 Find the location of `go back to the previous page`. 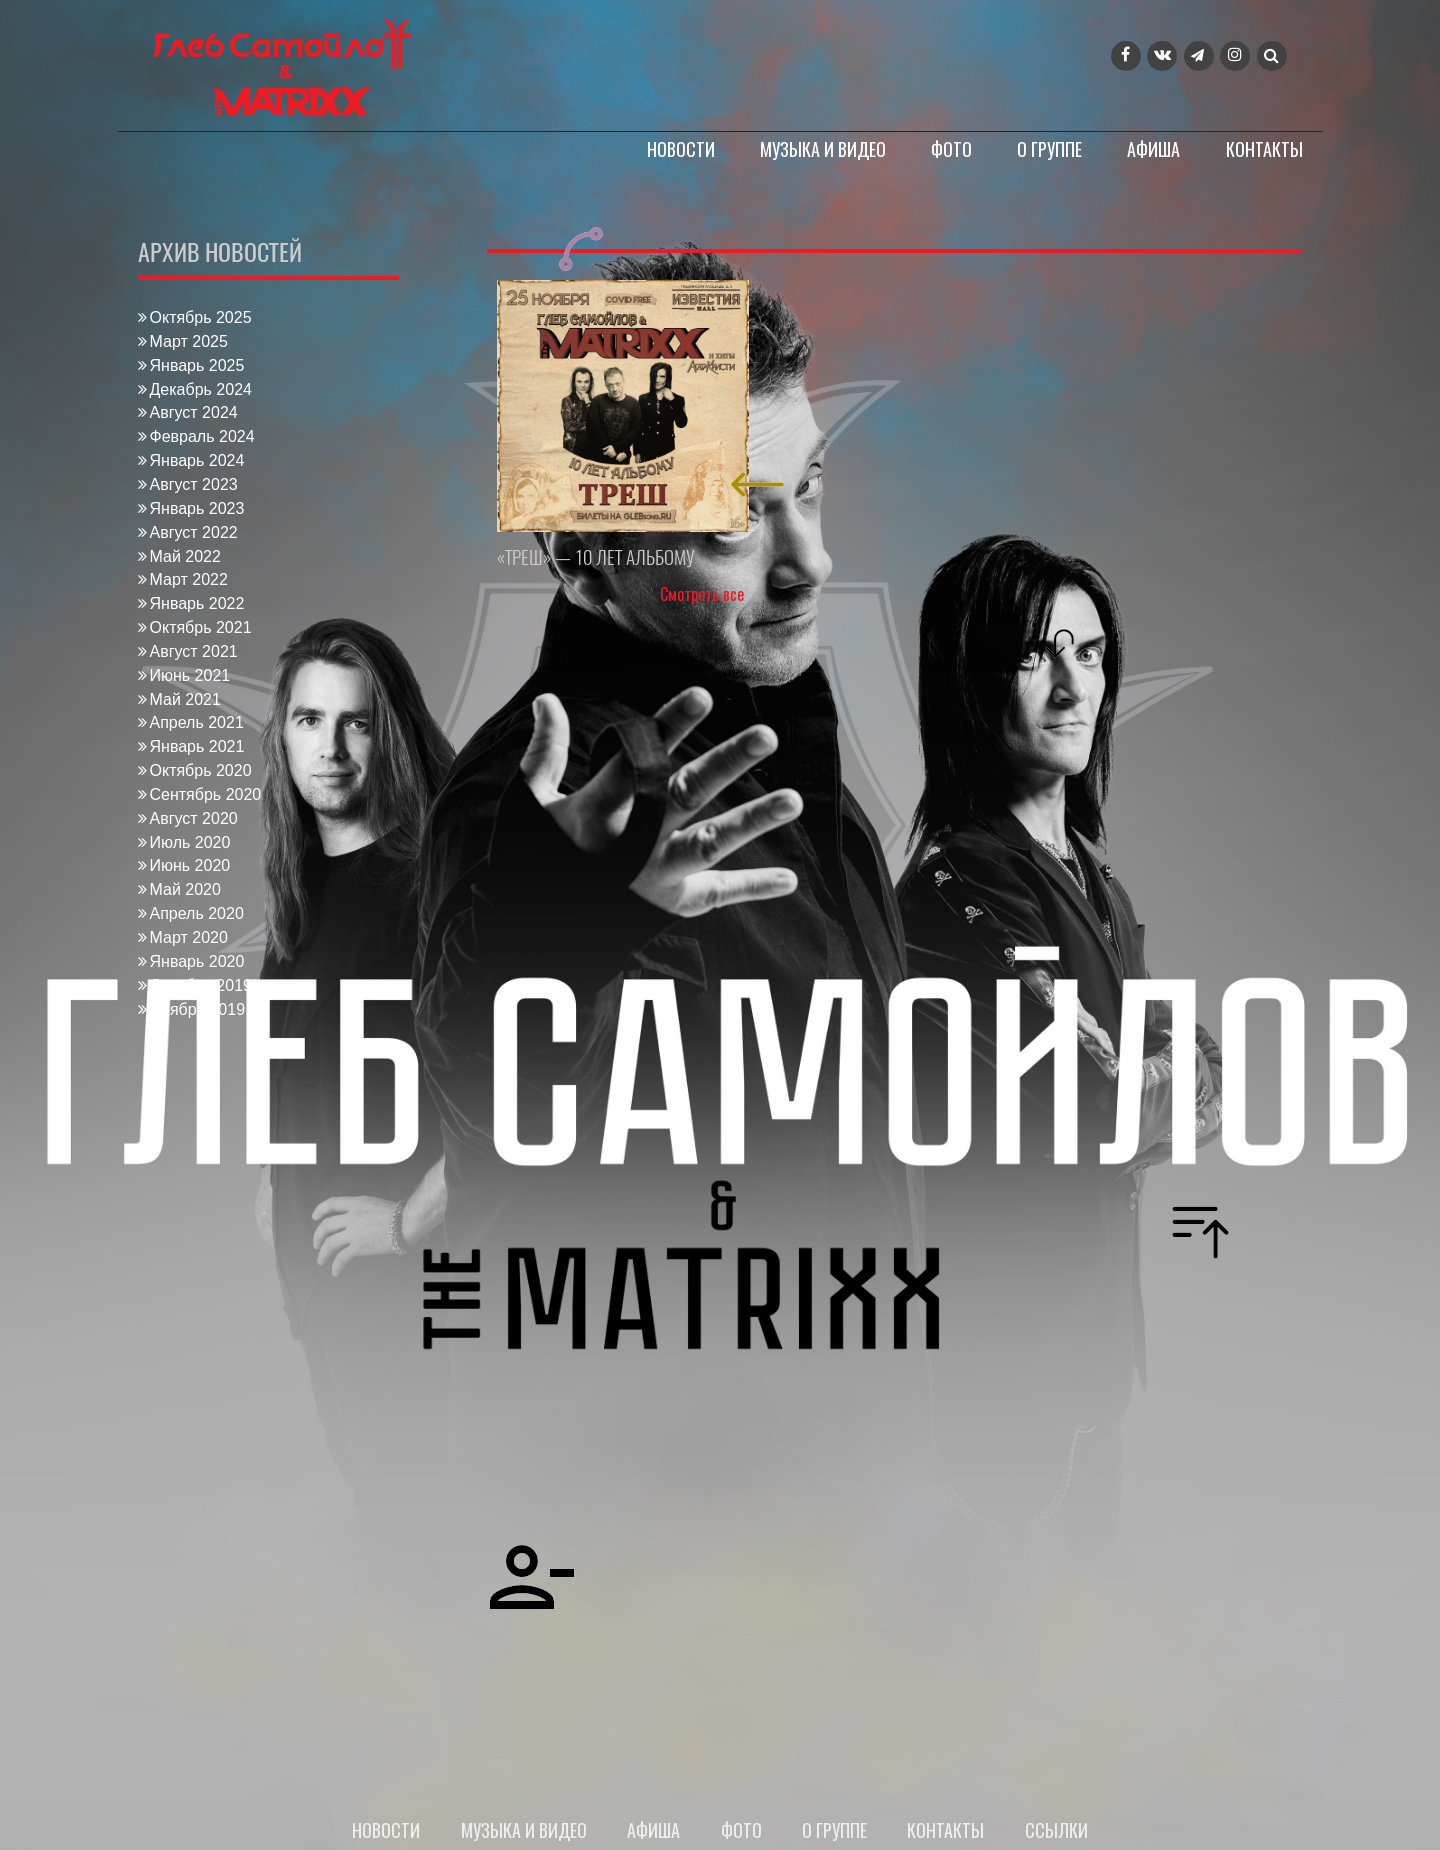

go back to the previous page is located at coordinates (757, 484).